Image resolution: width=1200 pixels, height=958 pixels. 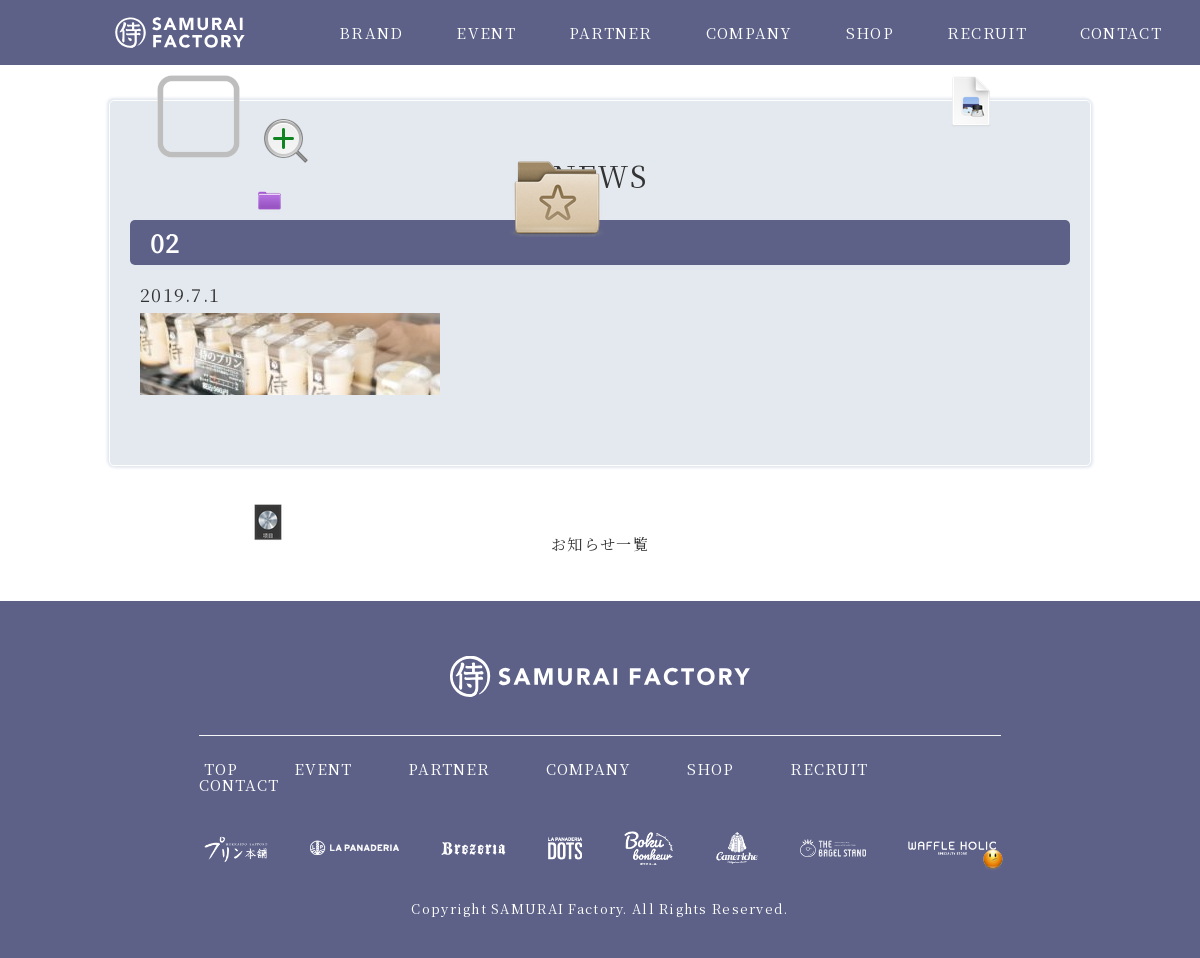 What do you see at coordinates (993, 860) in the screenshot?
I see `indicates uncertainty or hesitation about an action` at bounding box center [993, 860].